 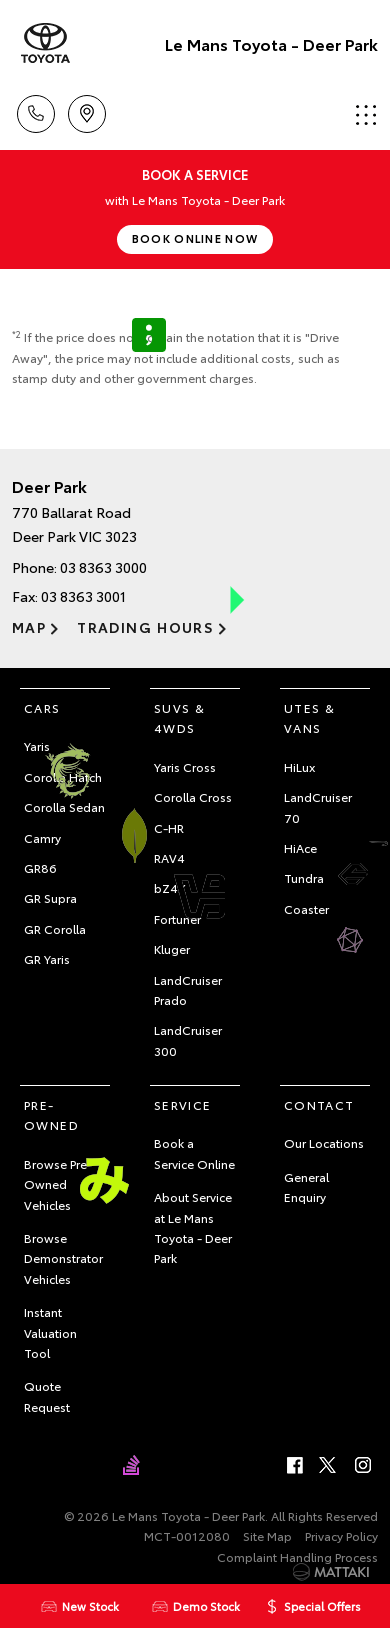 I want to click on navigate to the next item or screen, so click(x=235, y=600).